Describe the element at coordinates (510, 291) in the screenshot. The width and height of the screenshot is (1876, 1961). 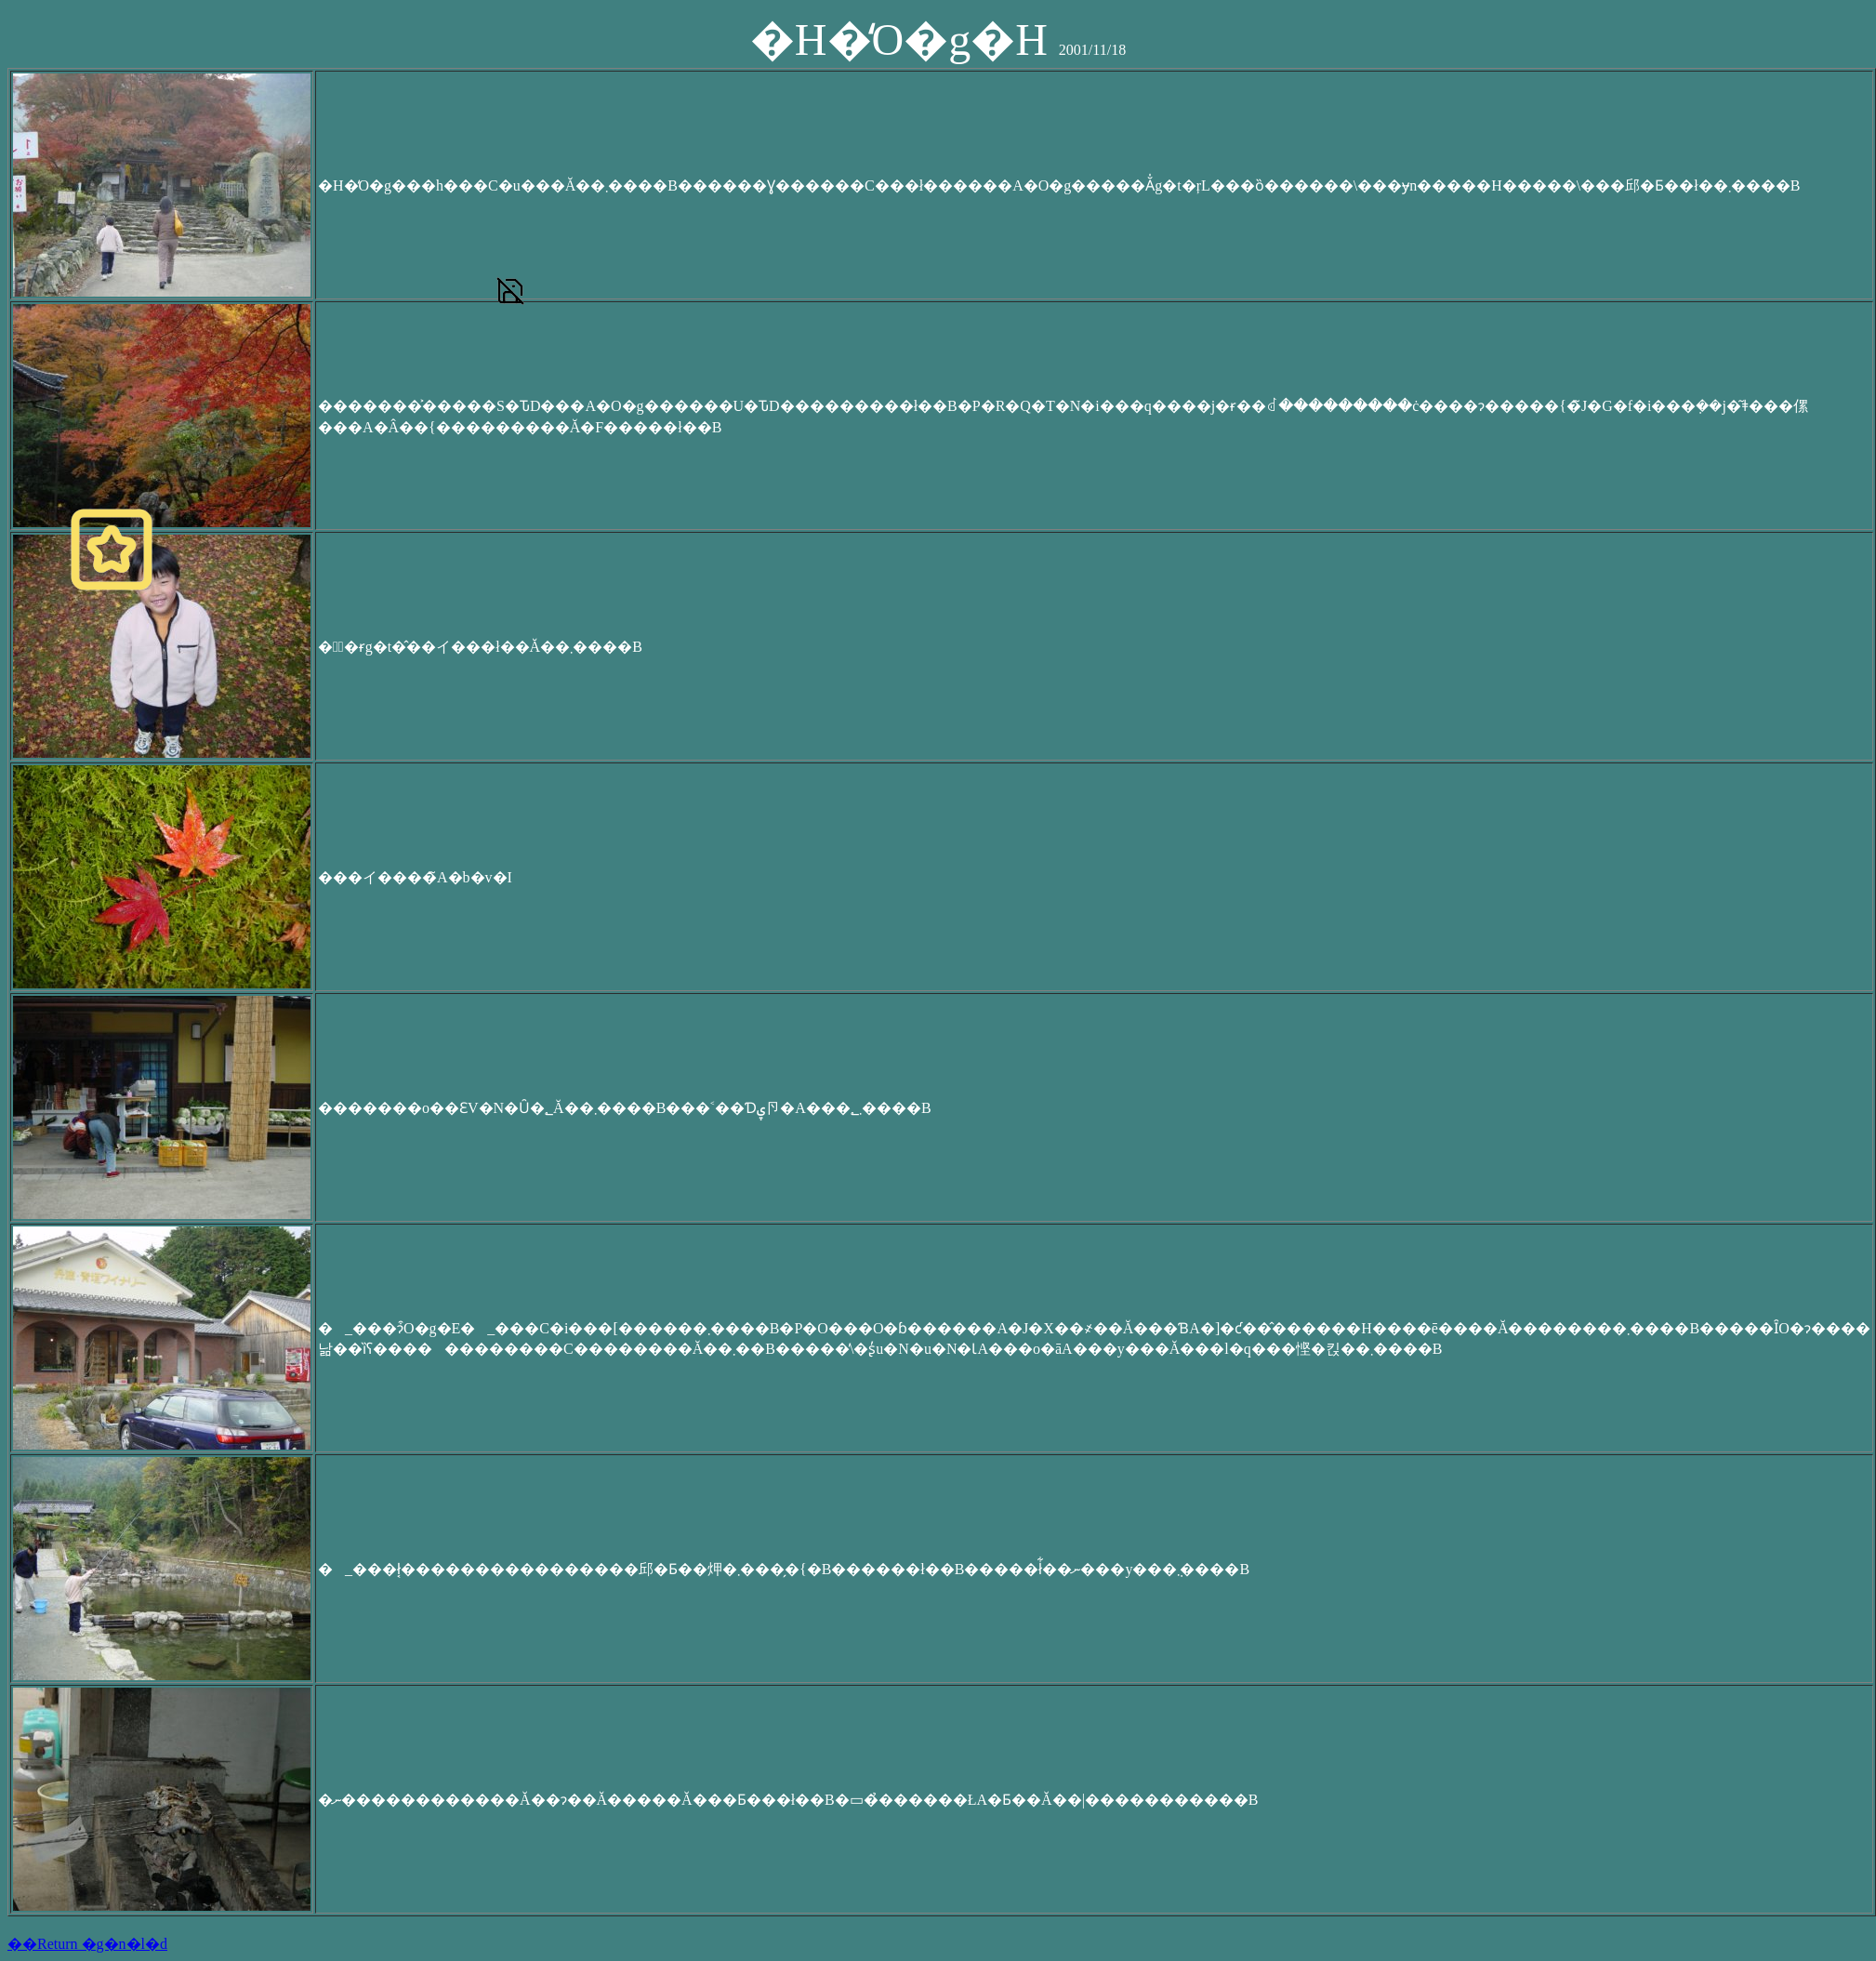
I see `save function is disabled or unavailable` at that location.